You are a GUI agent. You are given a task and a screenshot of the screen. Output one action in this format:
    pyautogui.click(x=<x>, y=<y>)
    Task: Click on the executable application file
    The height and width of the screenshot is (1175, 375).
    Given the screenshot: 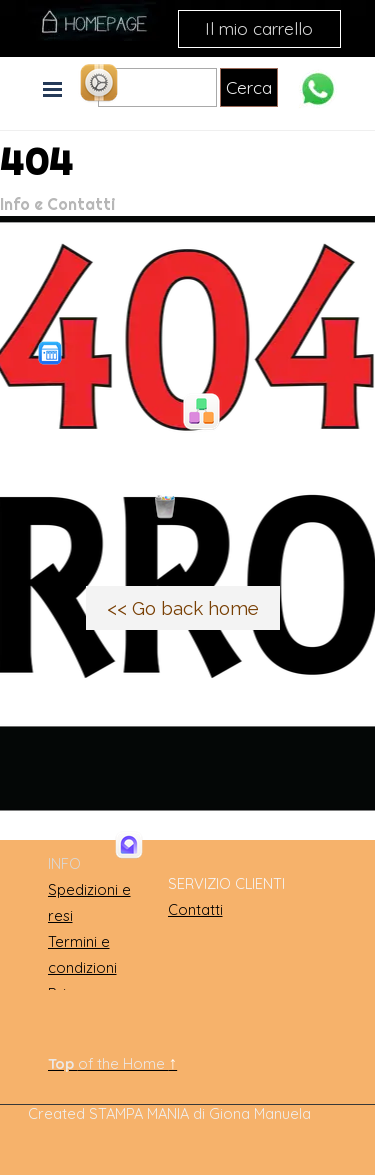 What is the action you would take?
    pyautogui.click(x=99, y=82)
    